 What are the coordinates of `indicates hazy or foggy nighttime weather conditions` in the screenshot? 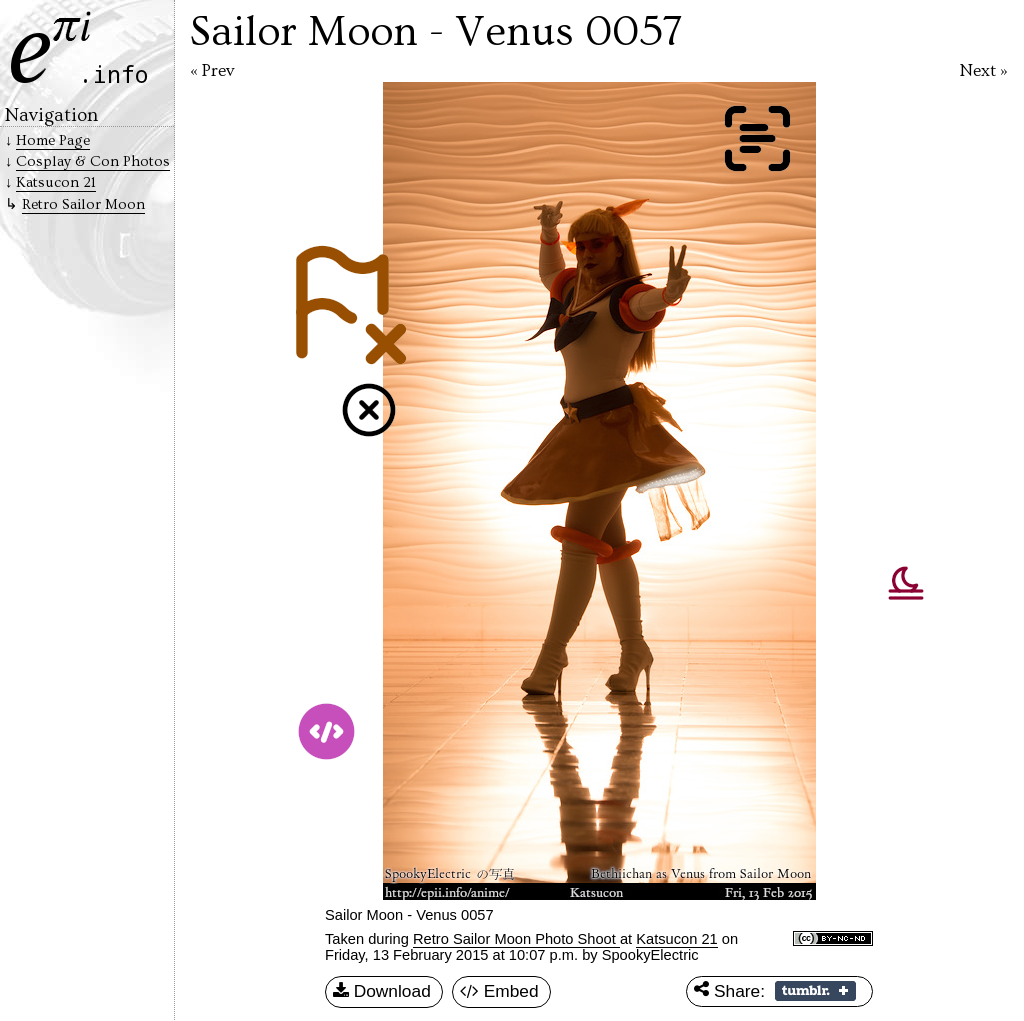 It's located at (906, 584).